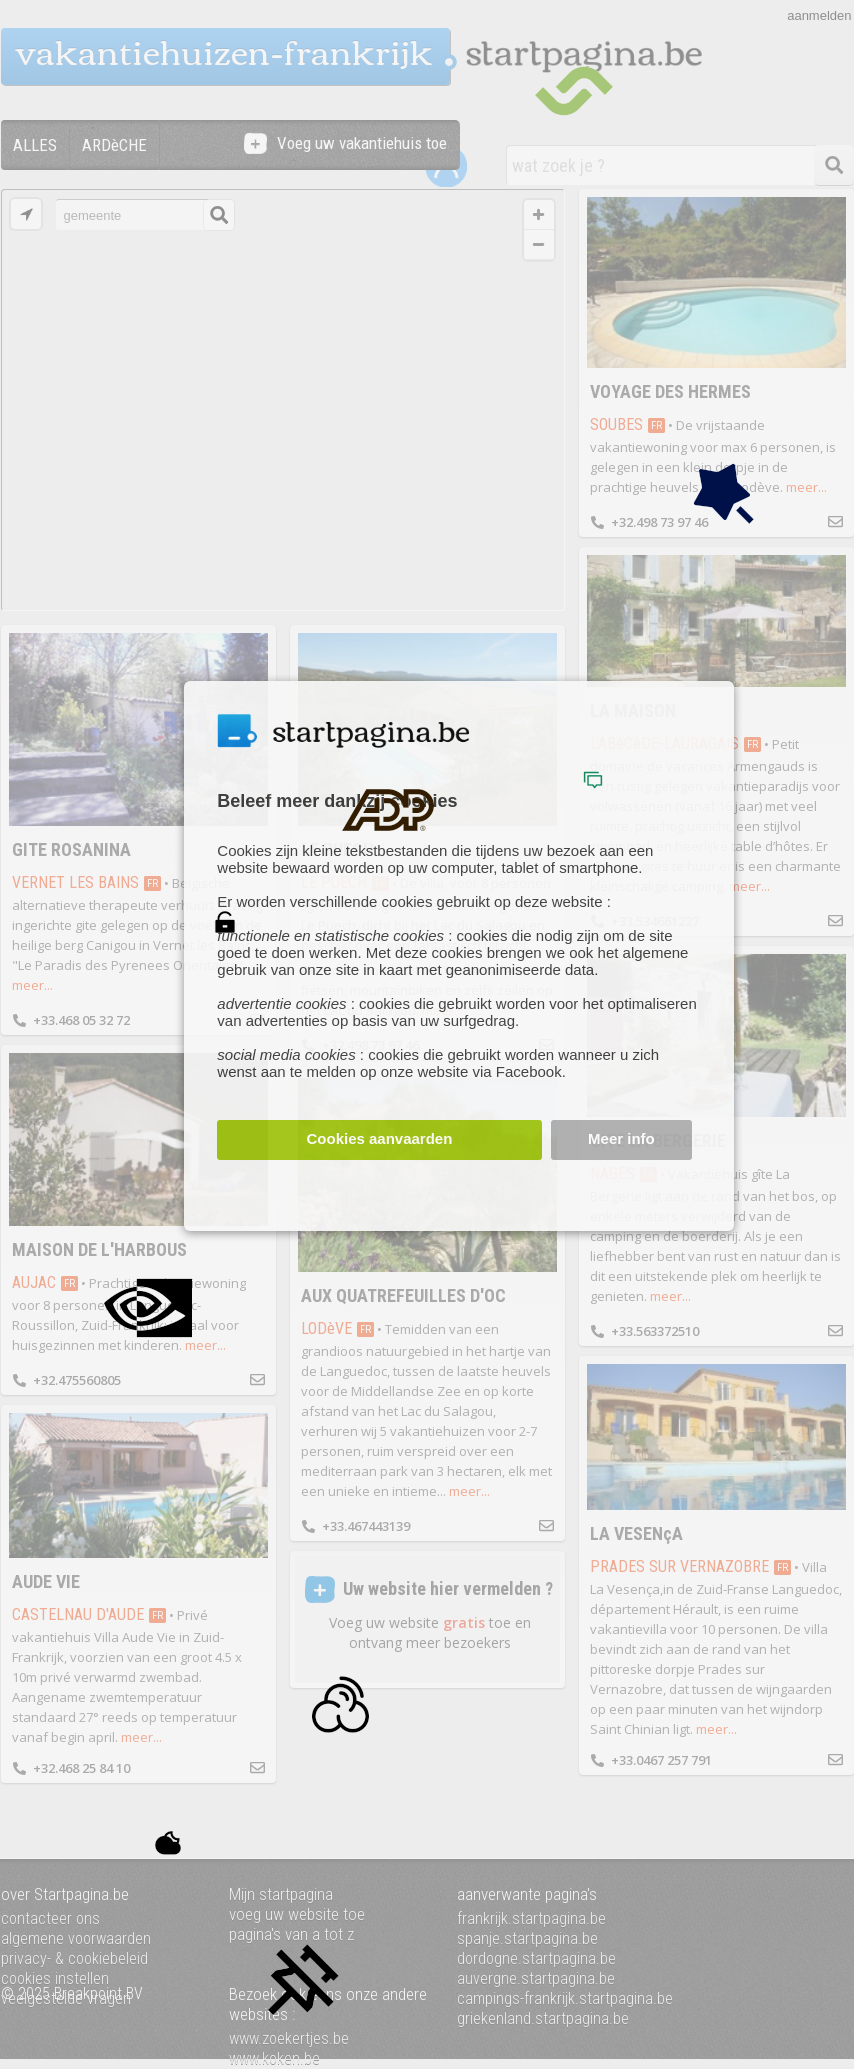 The width and height of the screenshot is (854, 2069). Describe the element at coordinates (723, 493) in the screenshot. I see `apply magic wand or auto-enhance effect` at that location.